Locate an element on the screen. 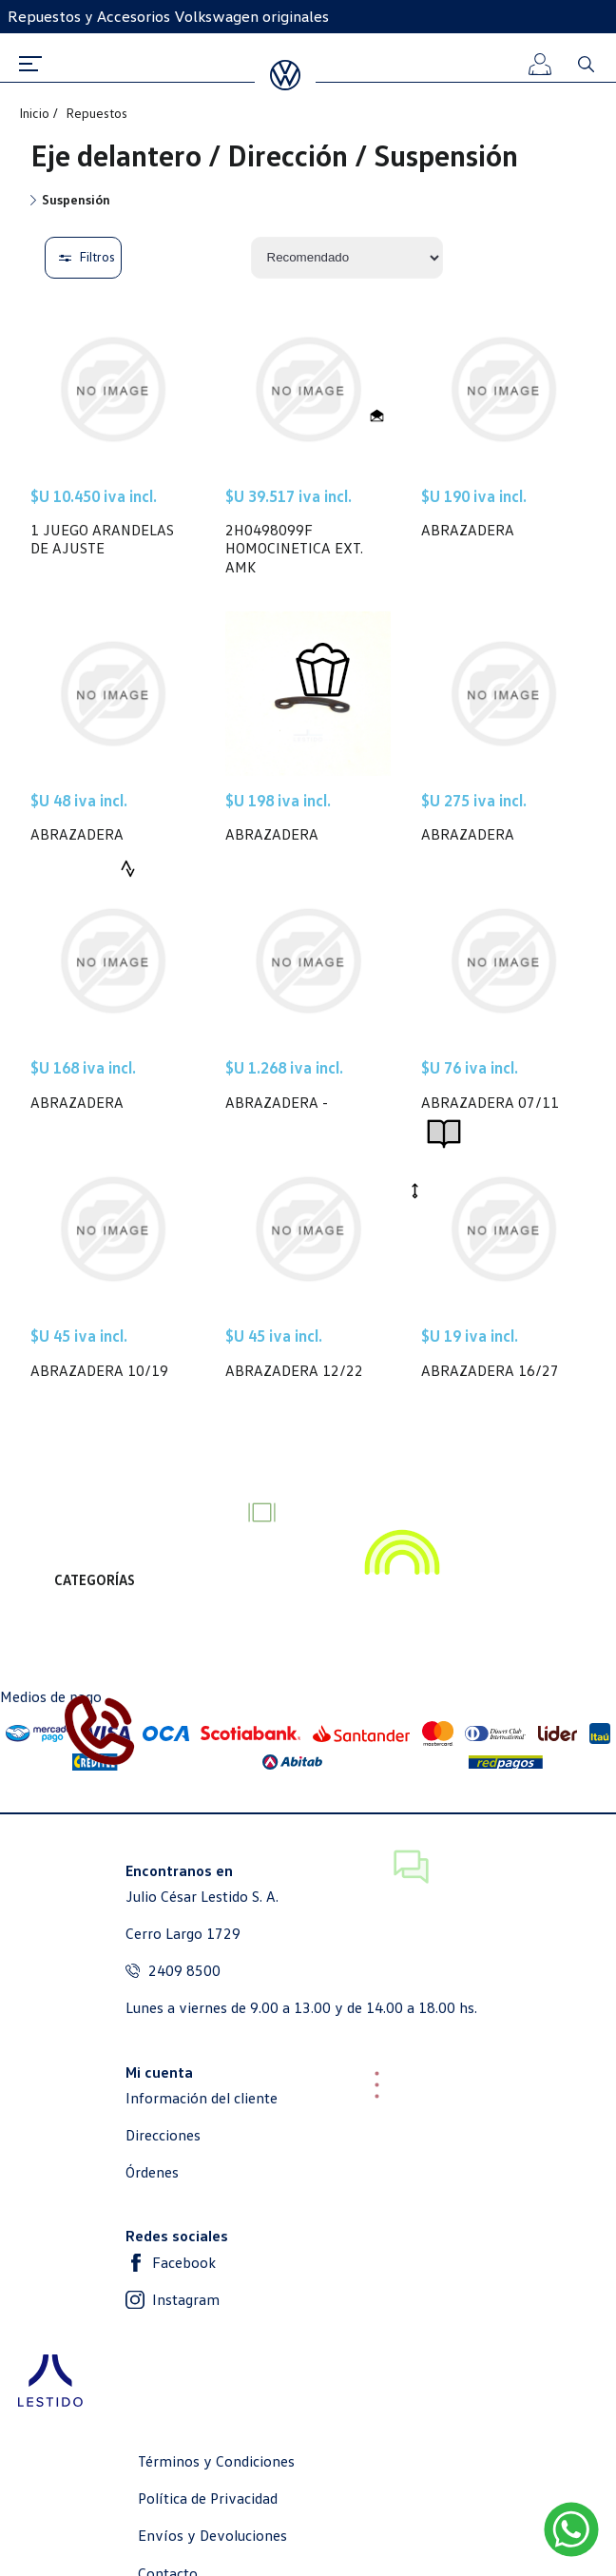 This screenshot has width=616, height=2576. connect to strava fitness tracking is located at coordinates (127, 868).